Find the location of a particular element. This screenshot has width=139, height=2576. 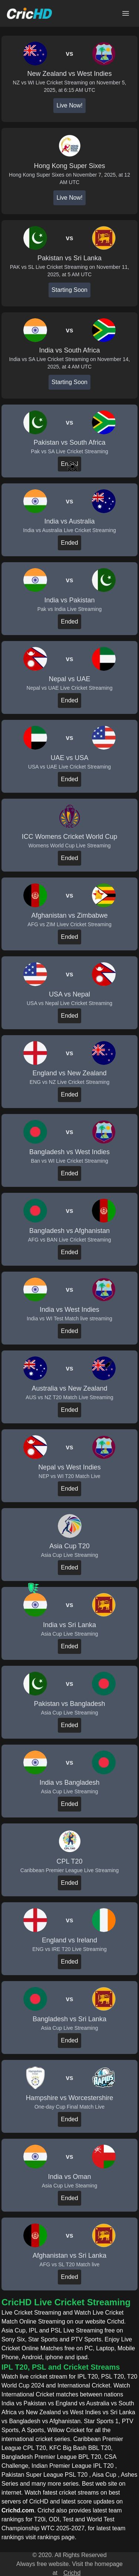

abstract game achievement or badge icon is located at coordinates (72, 466).